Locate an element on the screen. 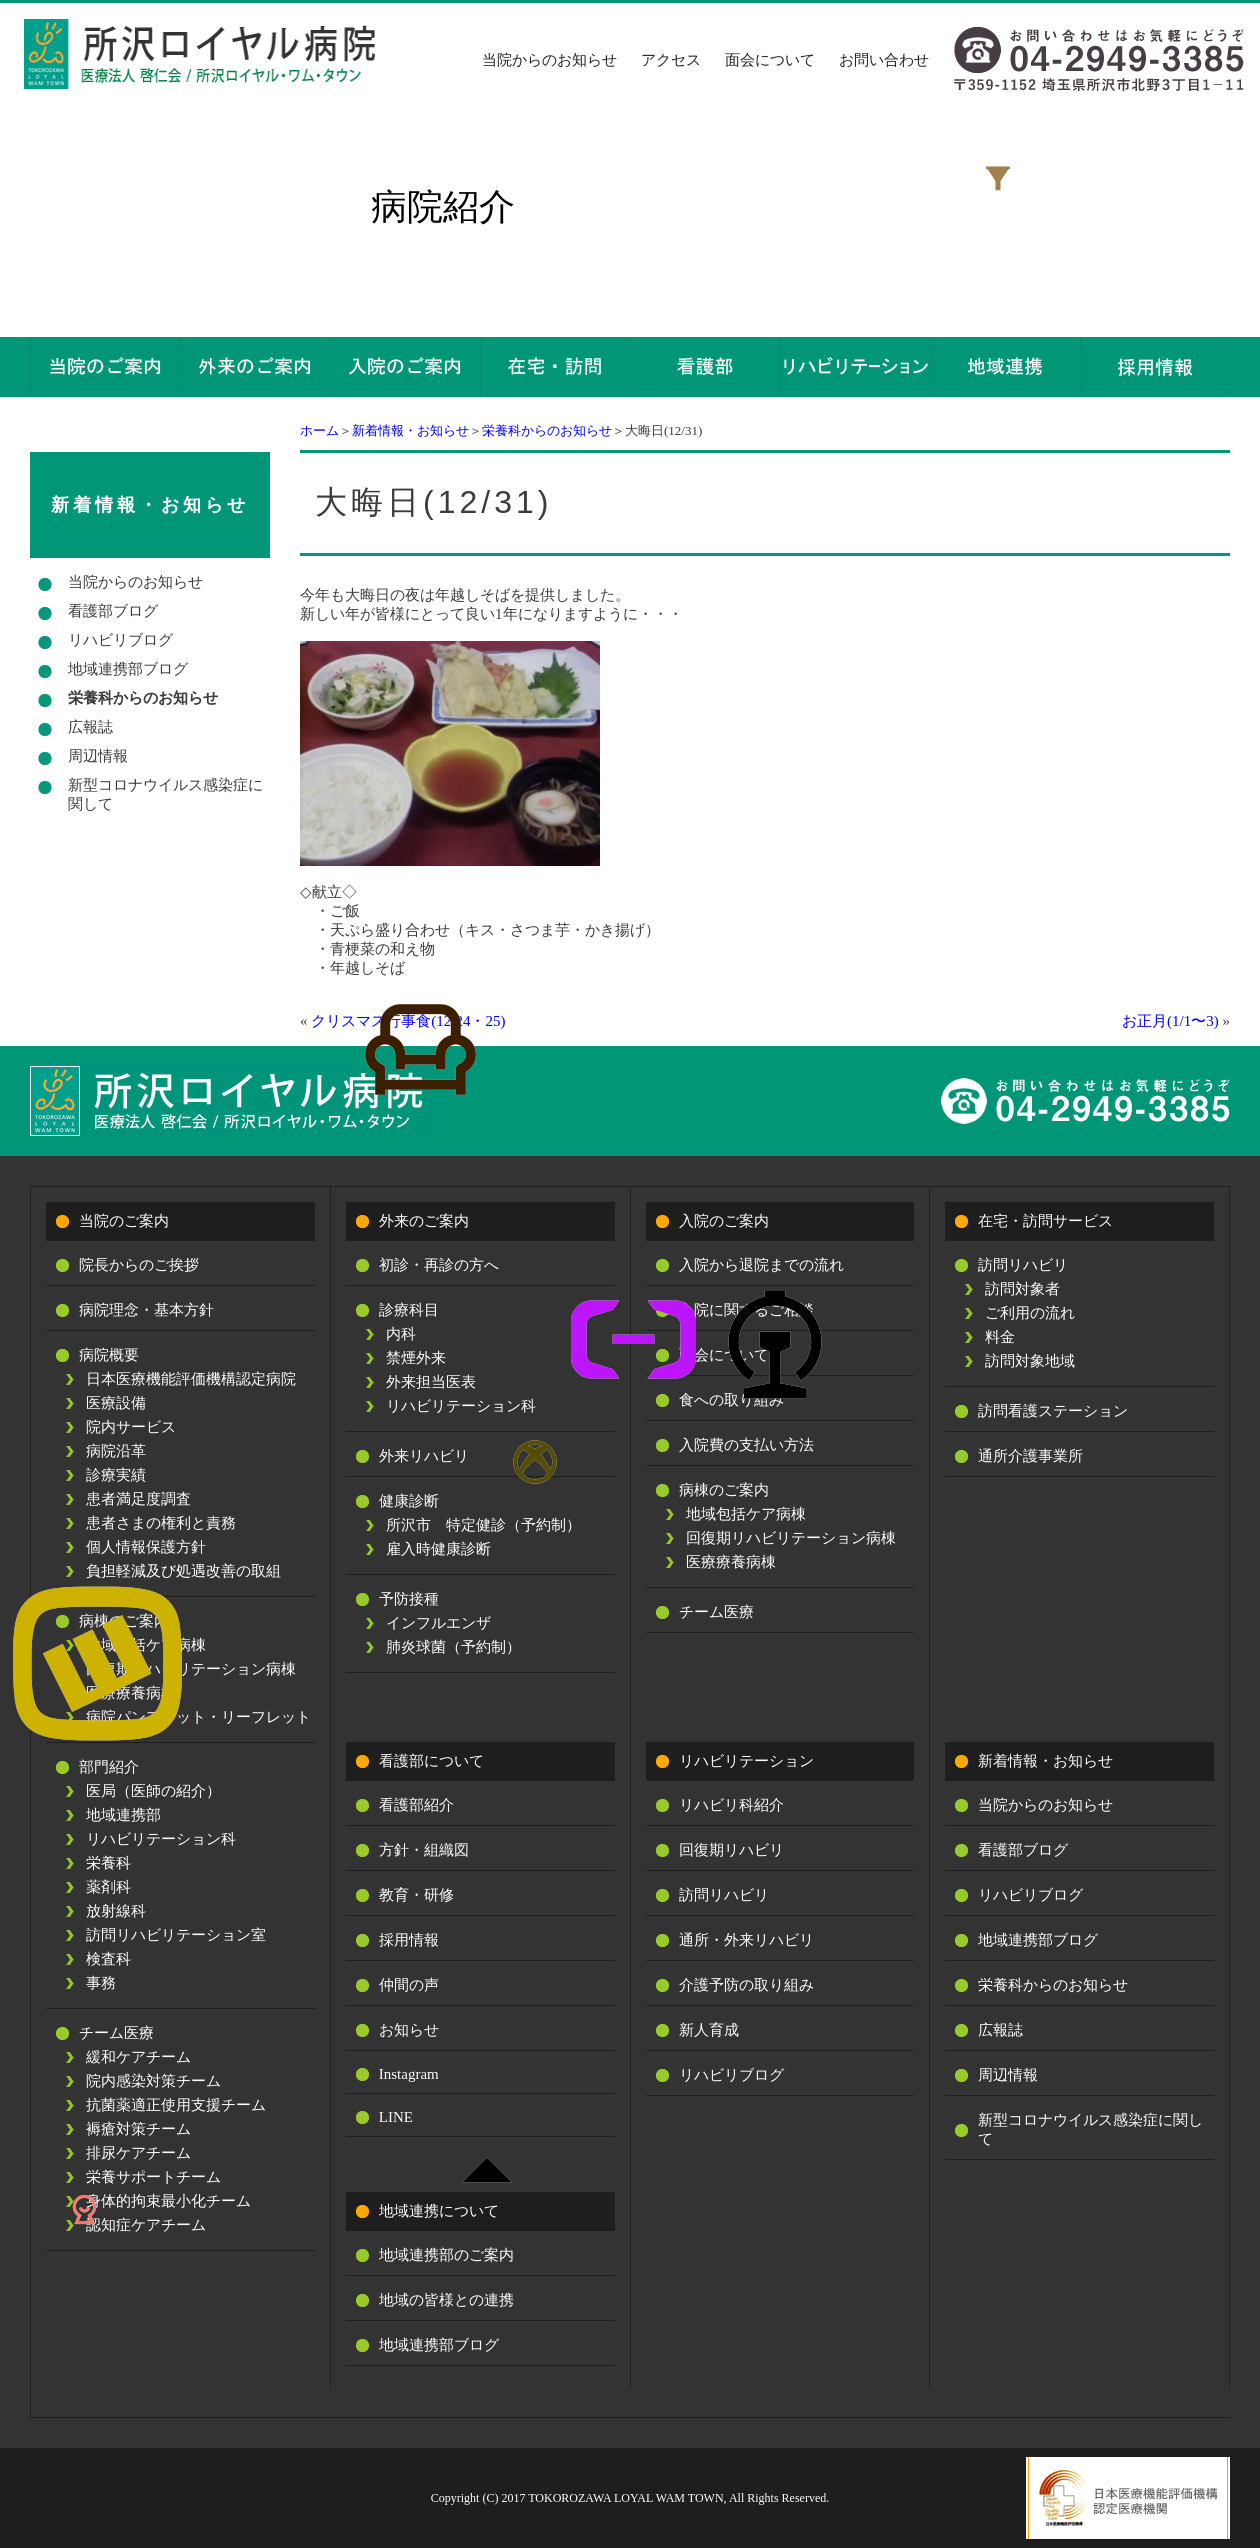  view user profile is located at coordinates (84, 2209).